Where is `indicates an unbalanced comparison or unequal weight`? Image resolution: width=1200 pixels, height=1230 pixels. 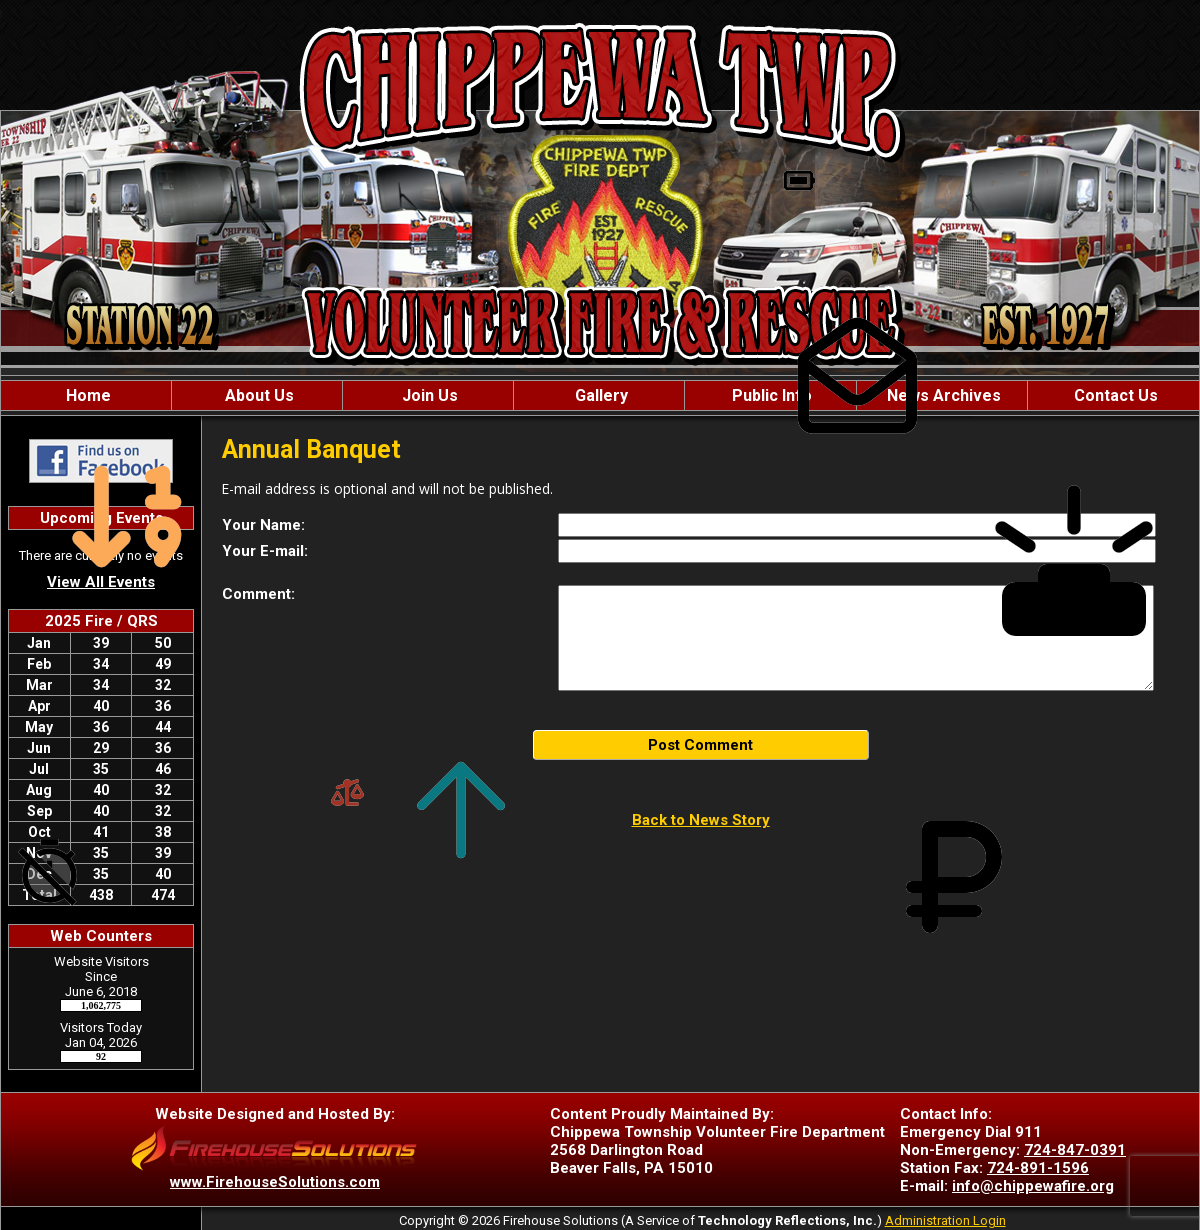 indicates an unbalanced comparison or unequal weight is located at coordinates (347, 792).